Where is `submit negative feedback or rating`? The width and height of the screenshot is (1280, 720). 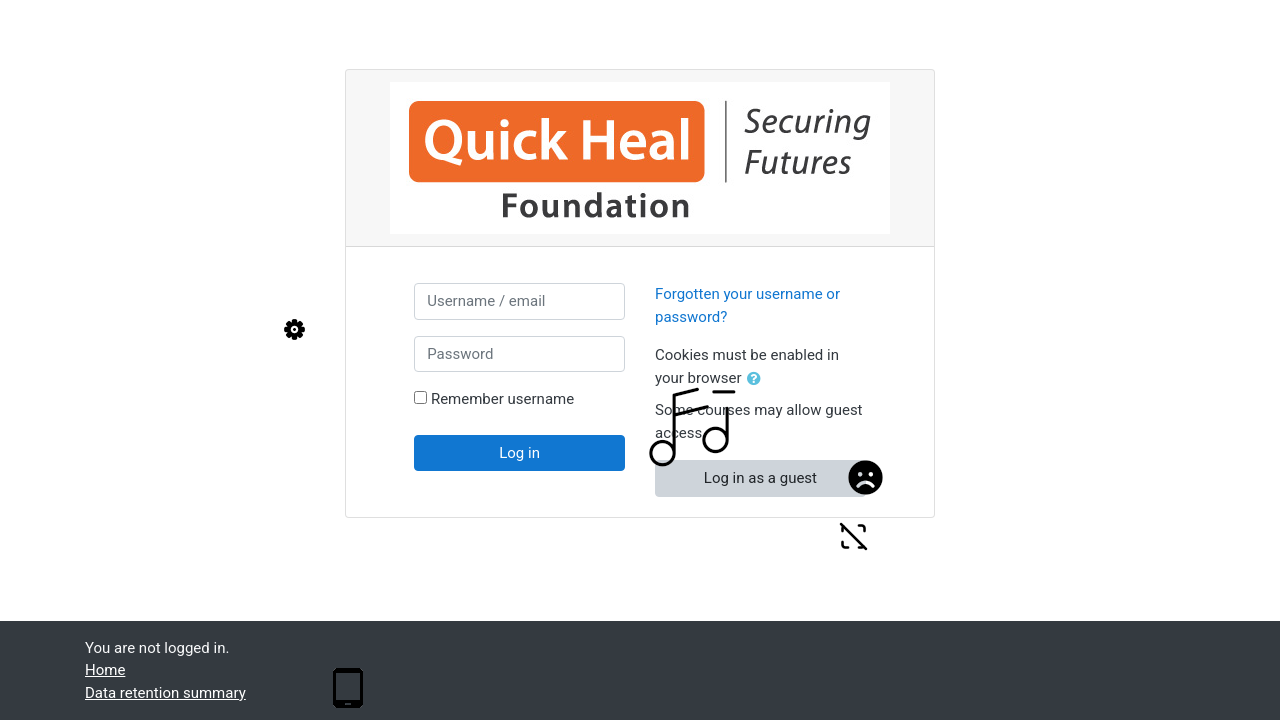 submit negative feedback or rating is located at coordinates (865, 477).